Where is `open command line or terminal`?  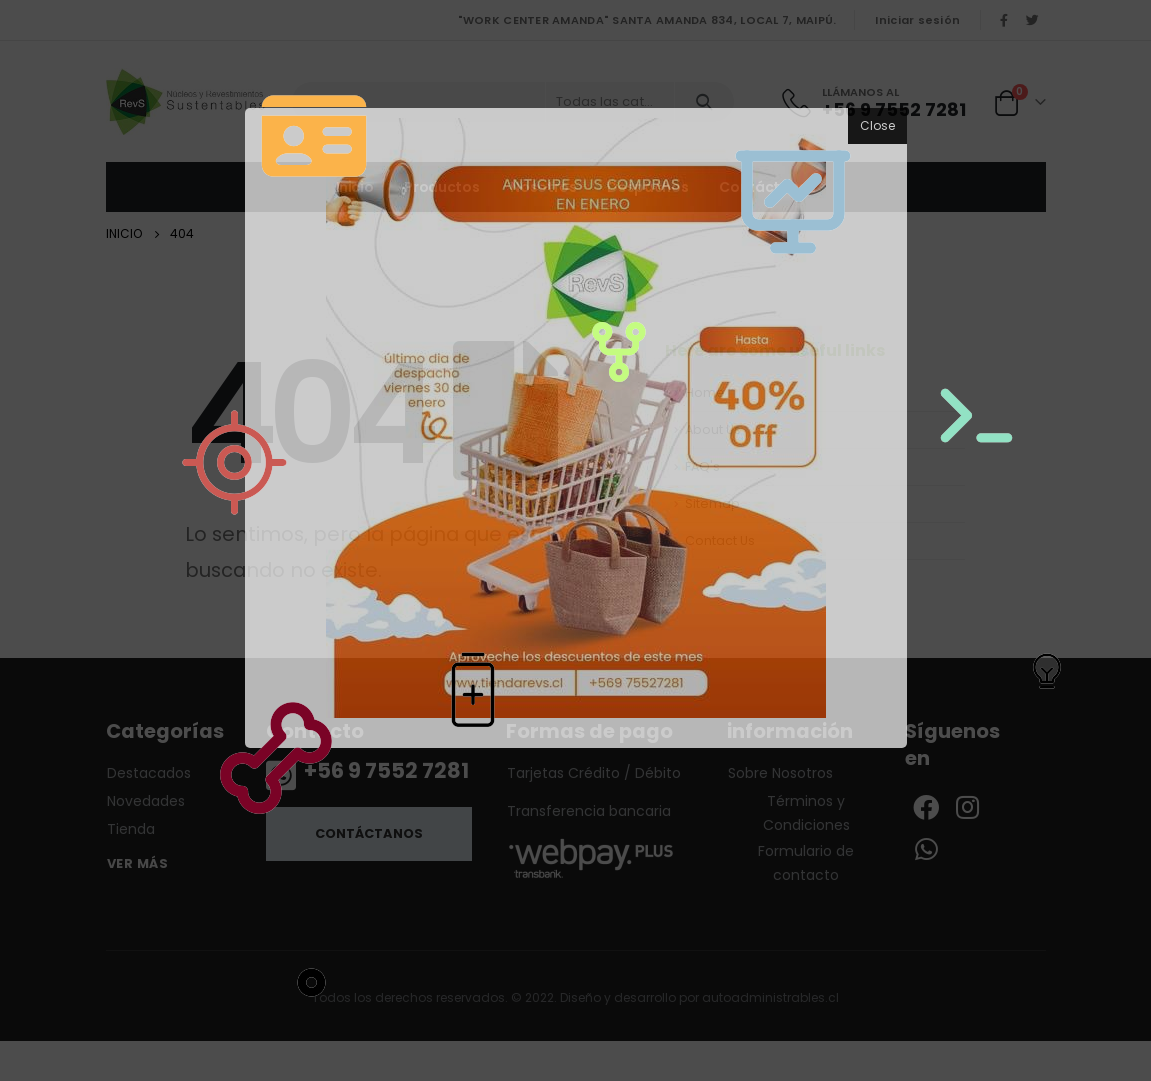
open command line or terminal is located at coordinates (976, 415).